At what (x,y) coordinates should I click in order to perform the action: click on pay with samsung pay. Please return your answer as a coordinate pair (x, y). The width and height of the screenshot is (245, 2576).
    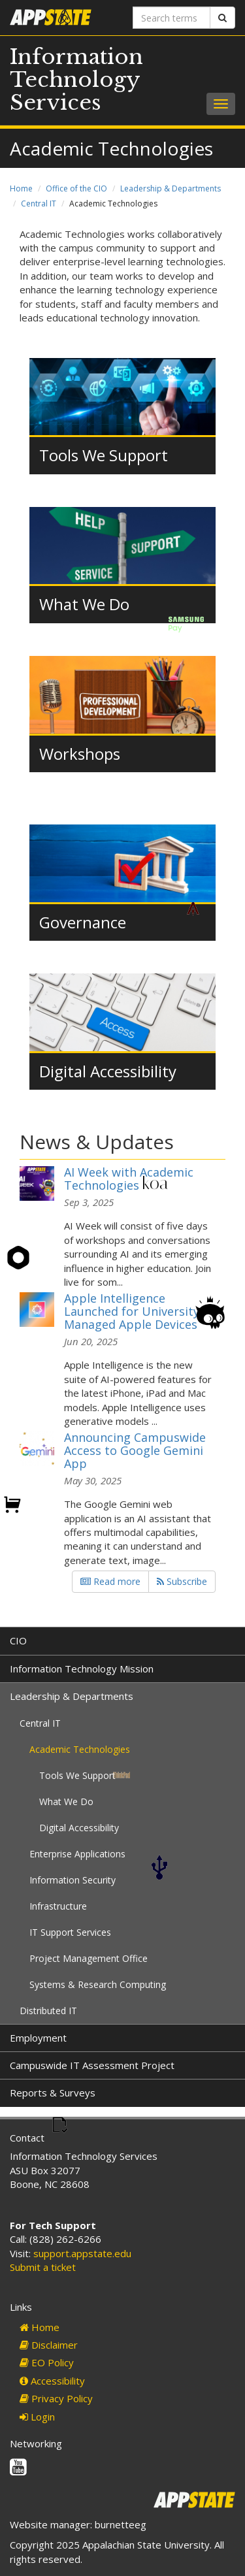
    Looking at the image, I should click on (186, 625).